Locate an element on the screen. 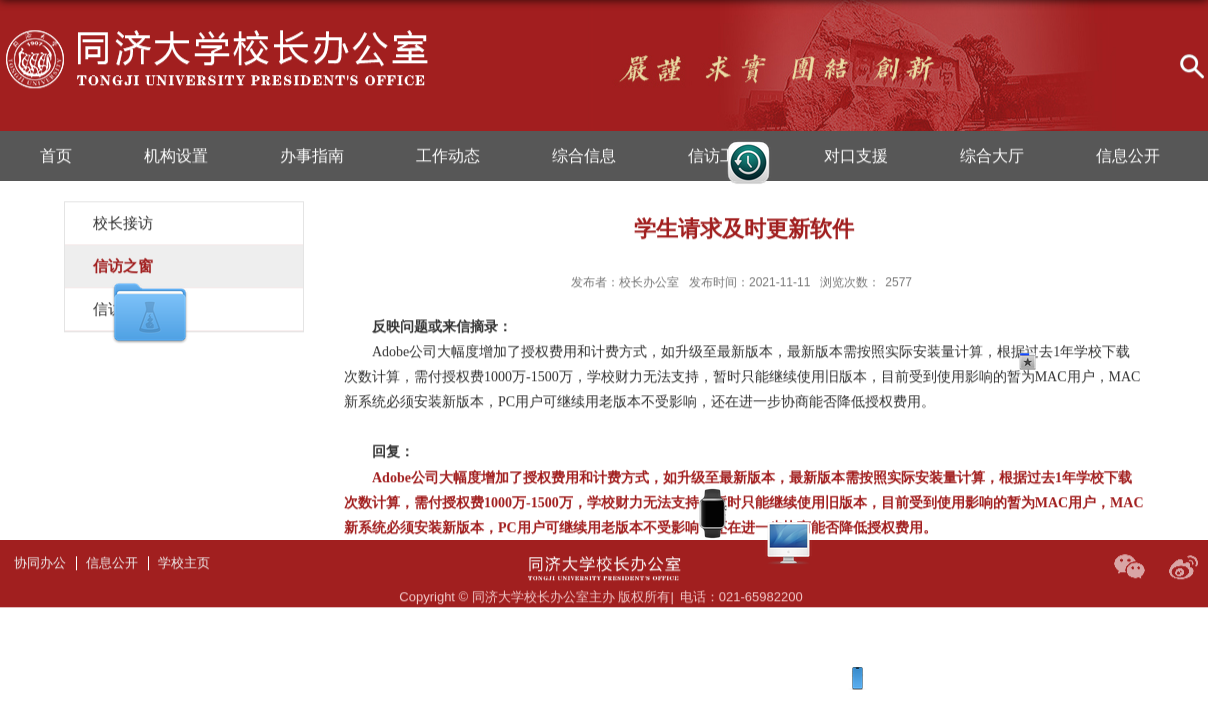  iPhone 15 device icon is located at coordinates (857, 678).